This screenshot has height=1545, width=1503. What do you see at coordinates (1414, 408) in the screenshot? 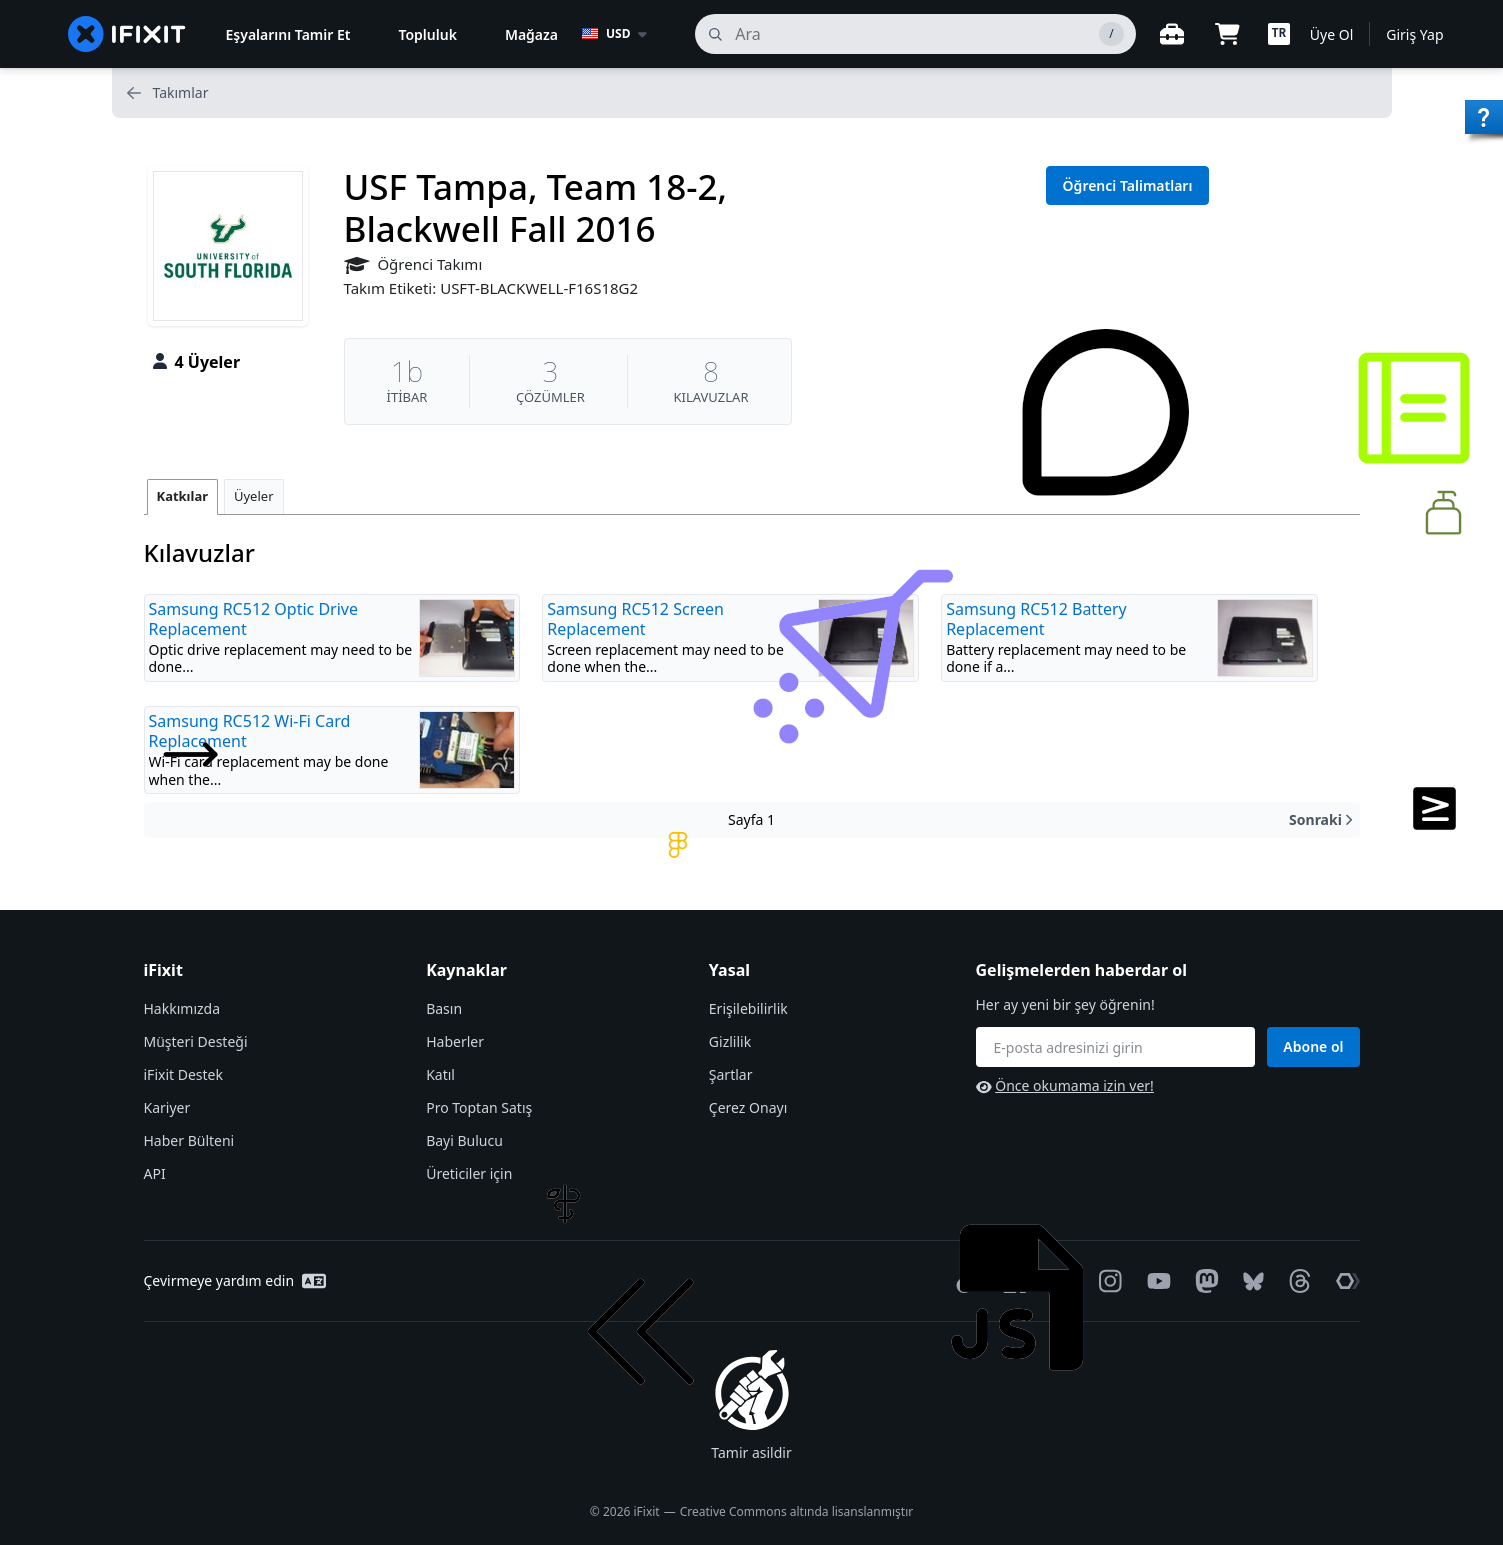
I see `open your notebook or notes` at bounding box center [1414, 408].